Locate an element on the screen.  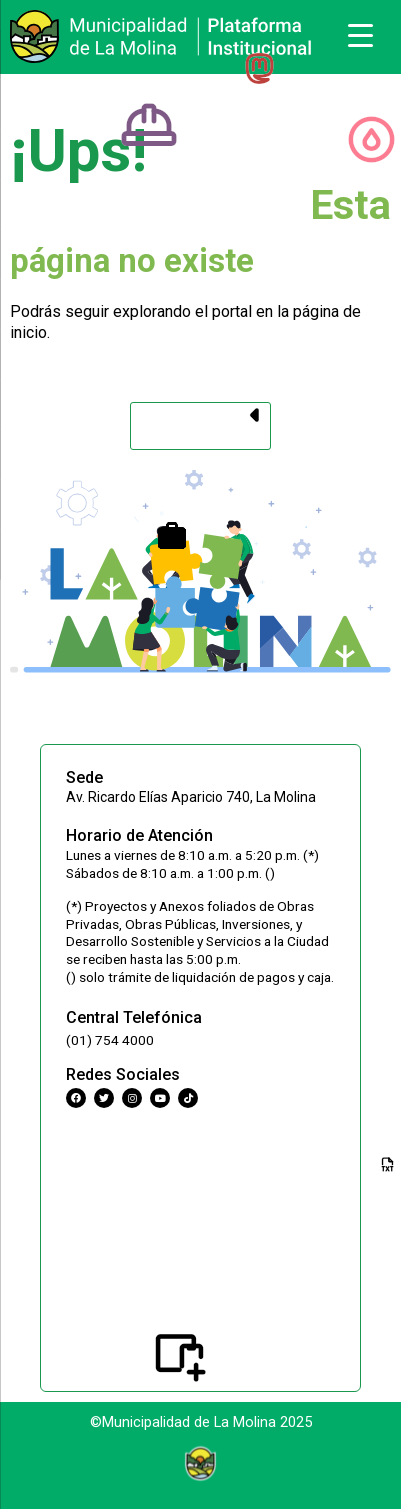
text file type indicator is located at coordinates (387, 1164).